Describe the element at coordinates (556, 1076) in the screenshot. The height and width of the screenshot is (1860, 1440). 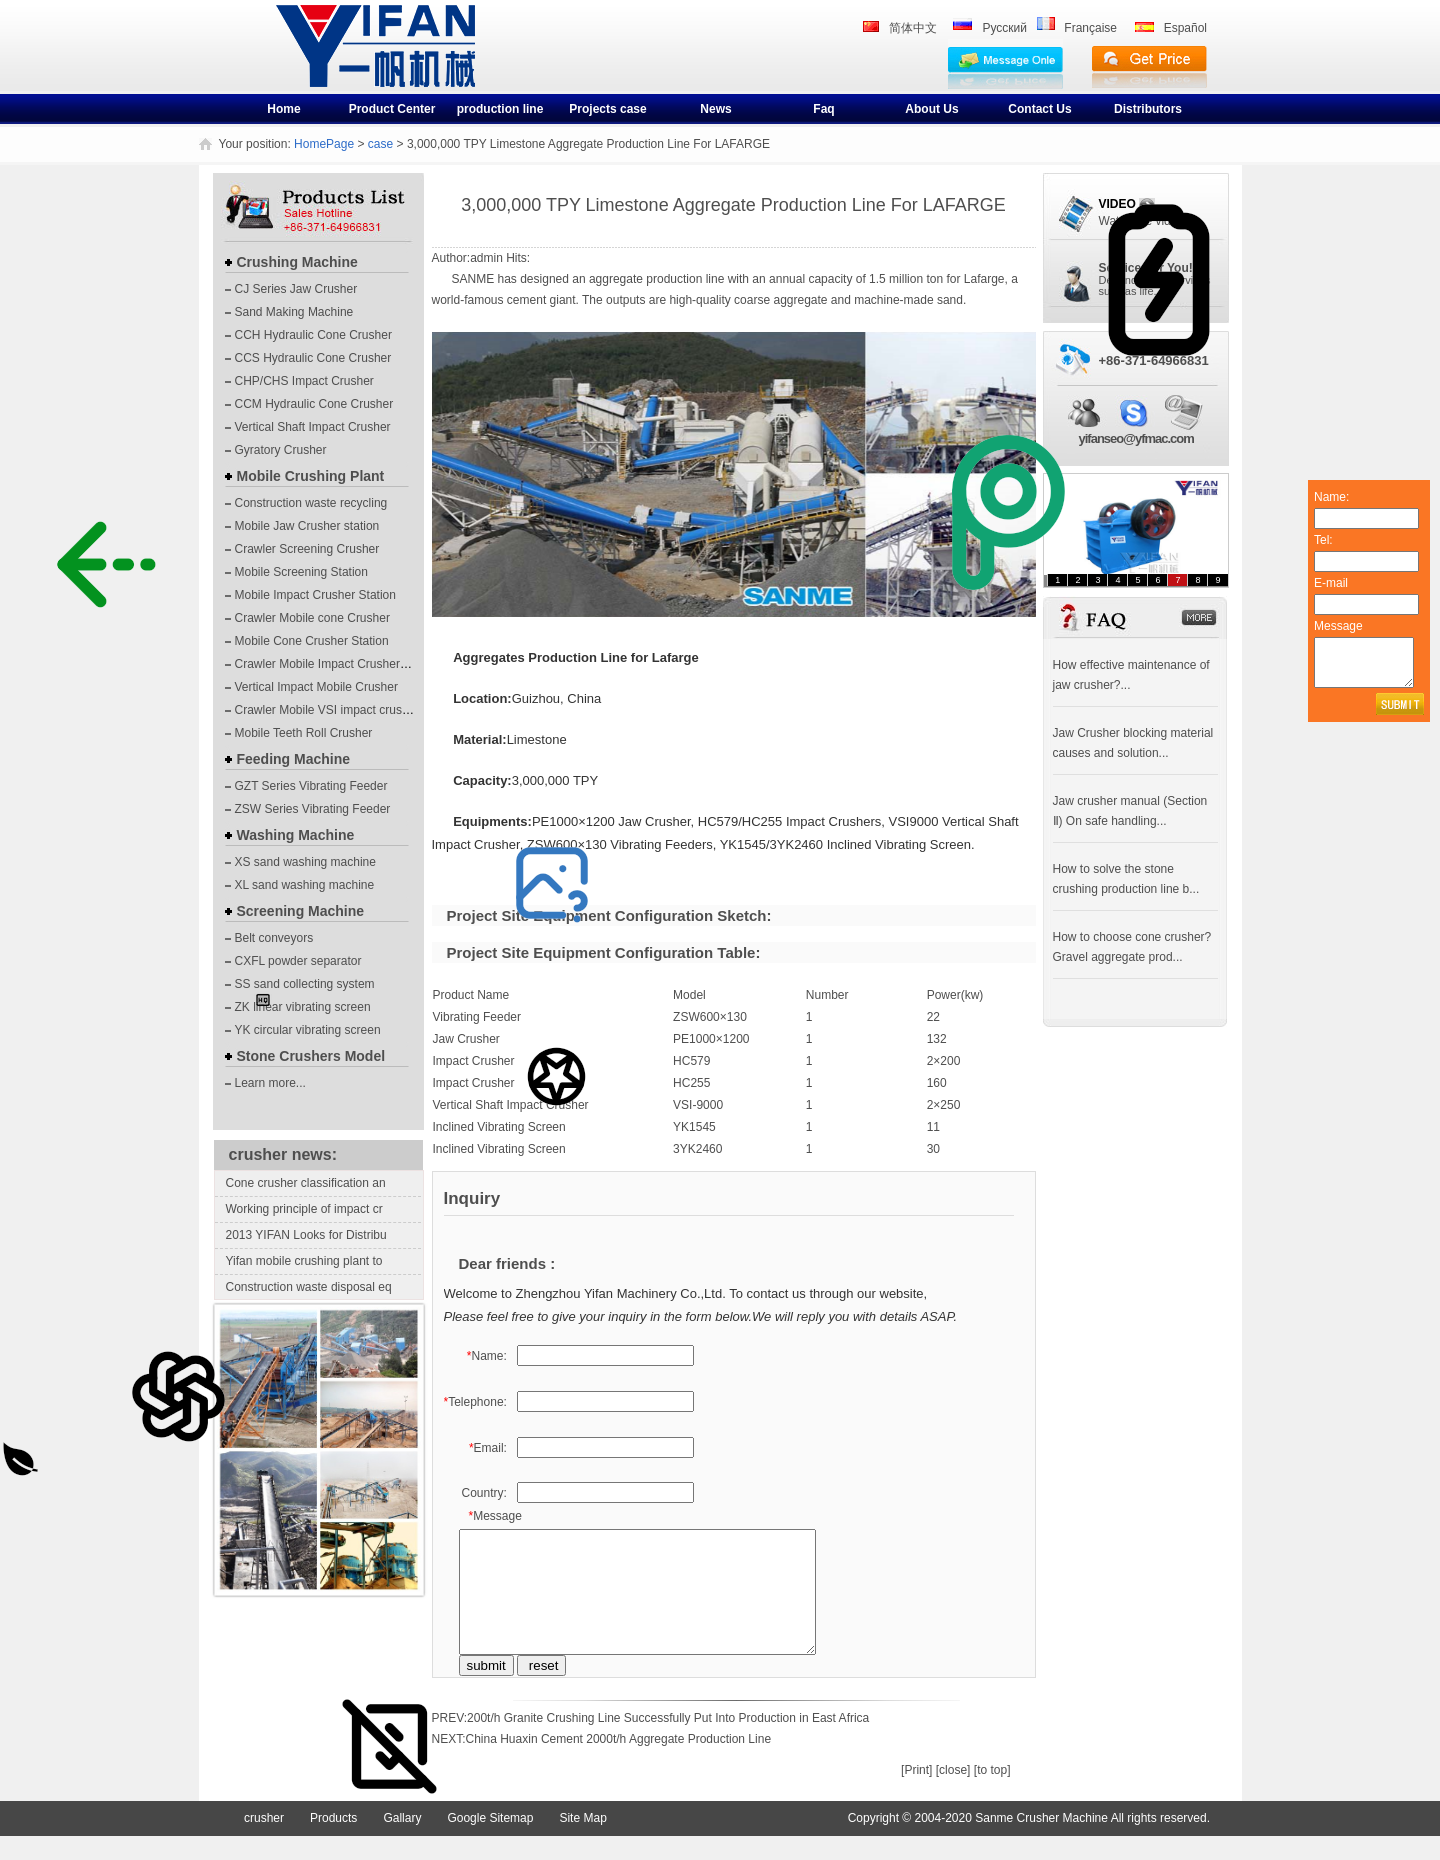
I see `access occult or mystical themed content` at that location.